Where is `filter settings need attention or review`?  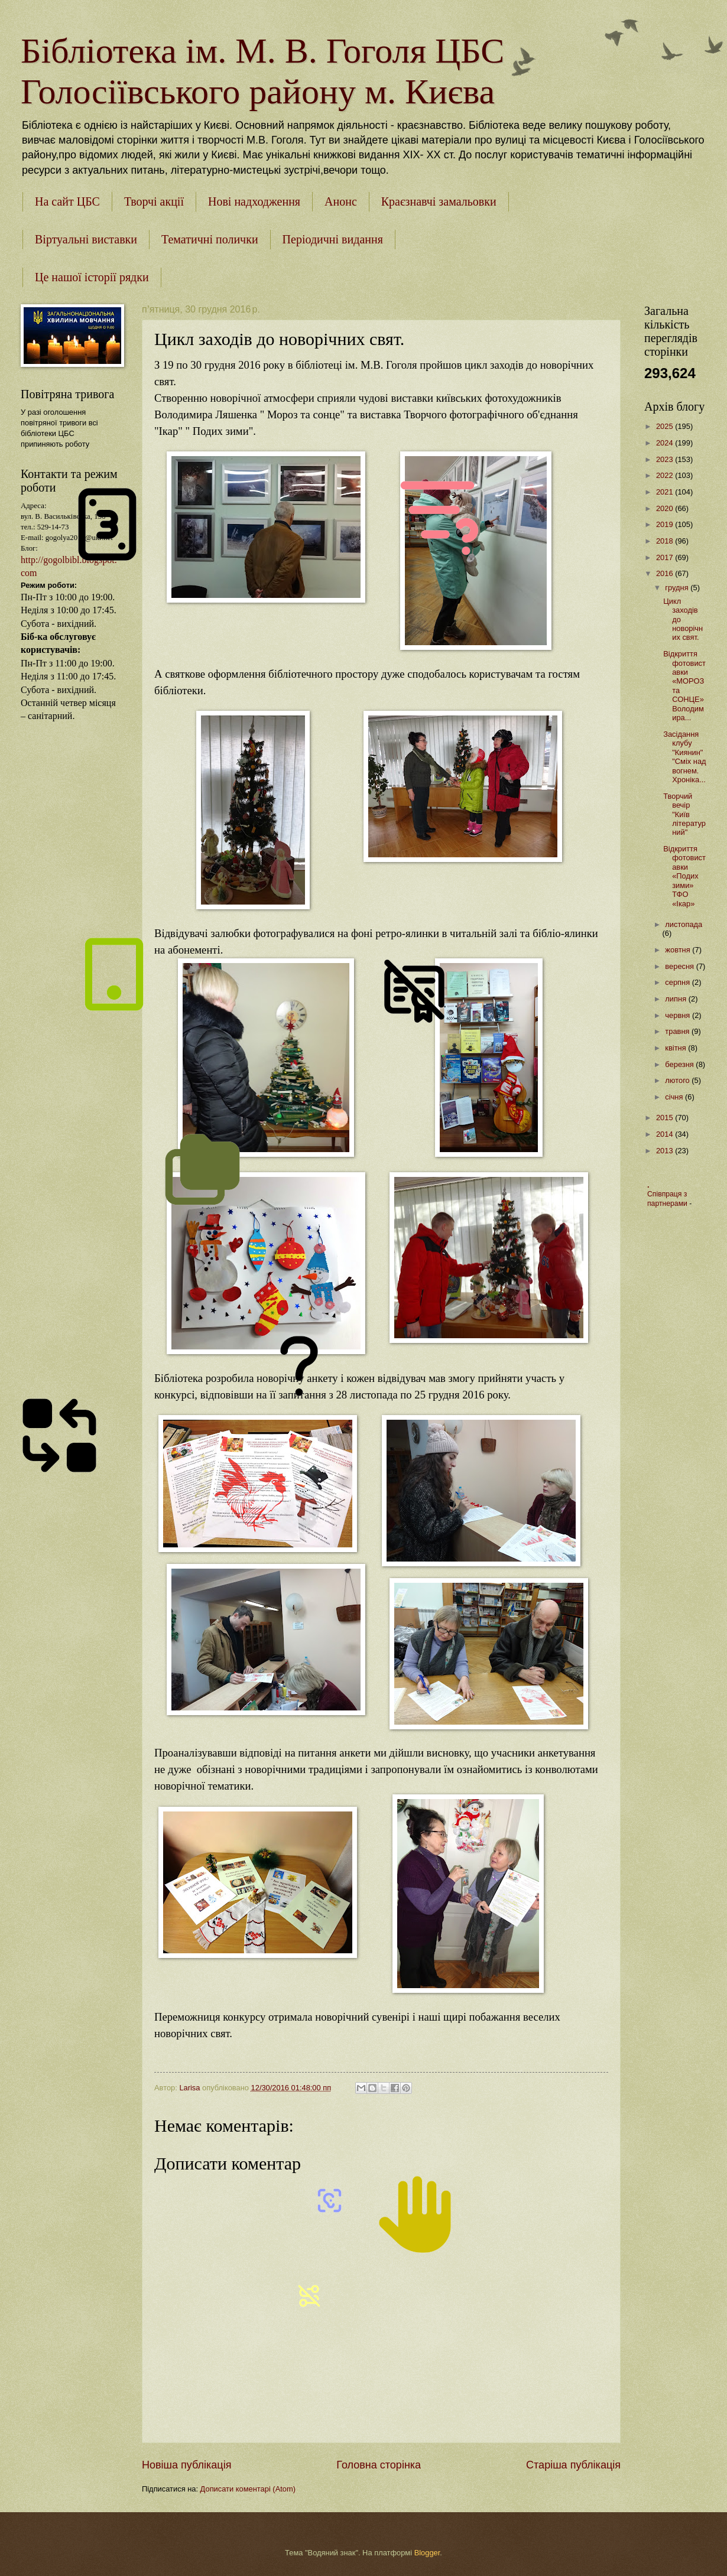
filter settings need attention or review is located at coordinates (437, 510).